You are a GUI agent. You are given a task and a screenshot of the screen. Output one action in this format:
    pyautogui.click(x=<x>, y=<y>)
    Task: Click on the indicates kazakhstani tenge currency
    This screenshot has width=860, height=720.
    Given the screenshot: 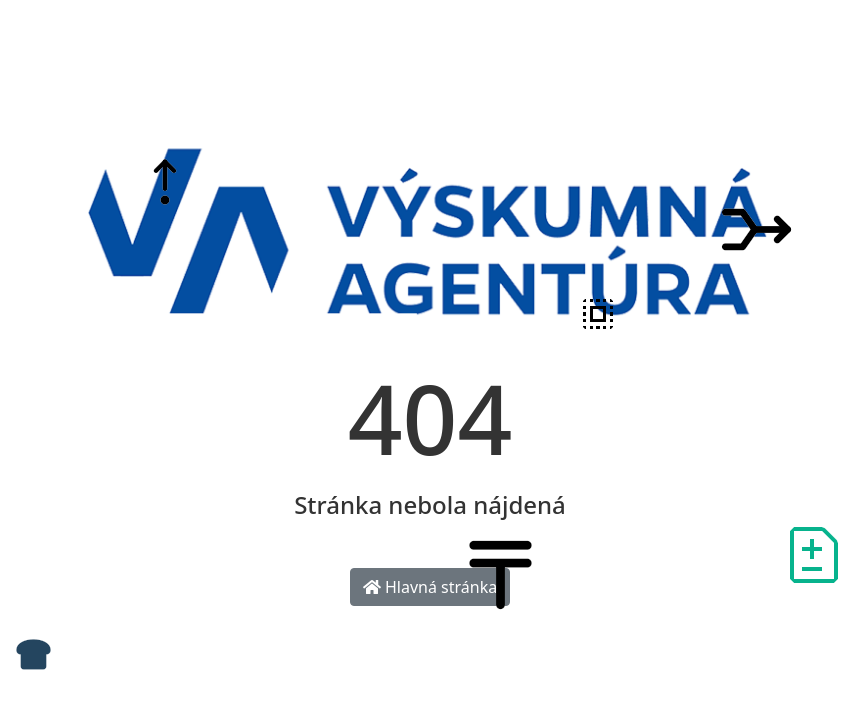 What is the action you would take?
    pyautogui.click(x=500, y=573)
    